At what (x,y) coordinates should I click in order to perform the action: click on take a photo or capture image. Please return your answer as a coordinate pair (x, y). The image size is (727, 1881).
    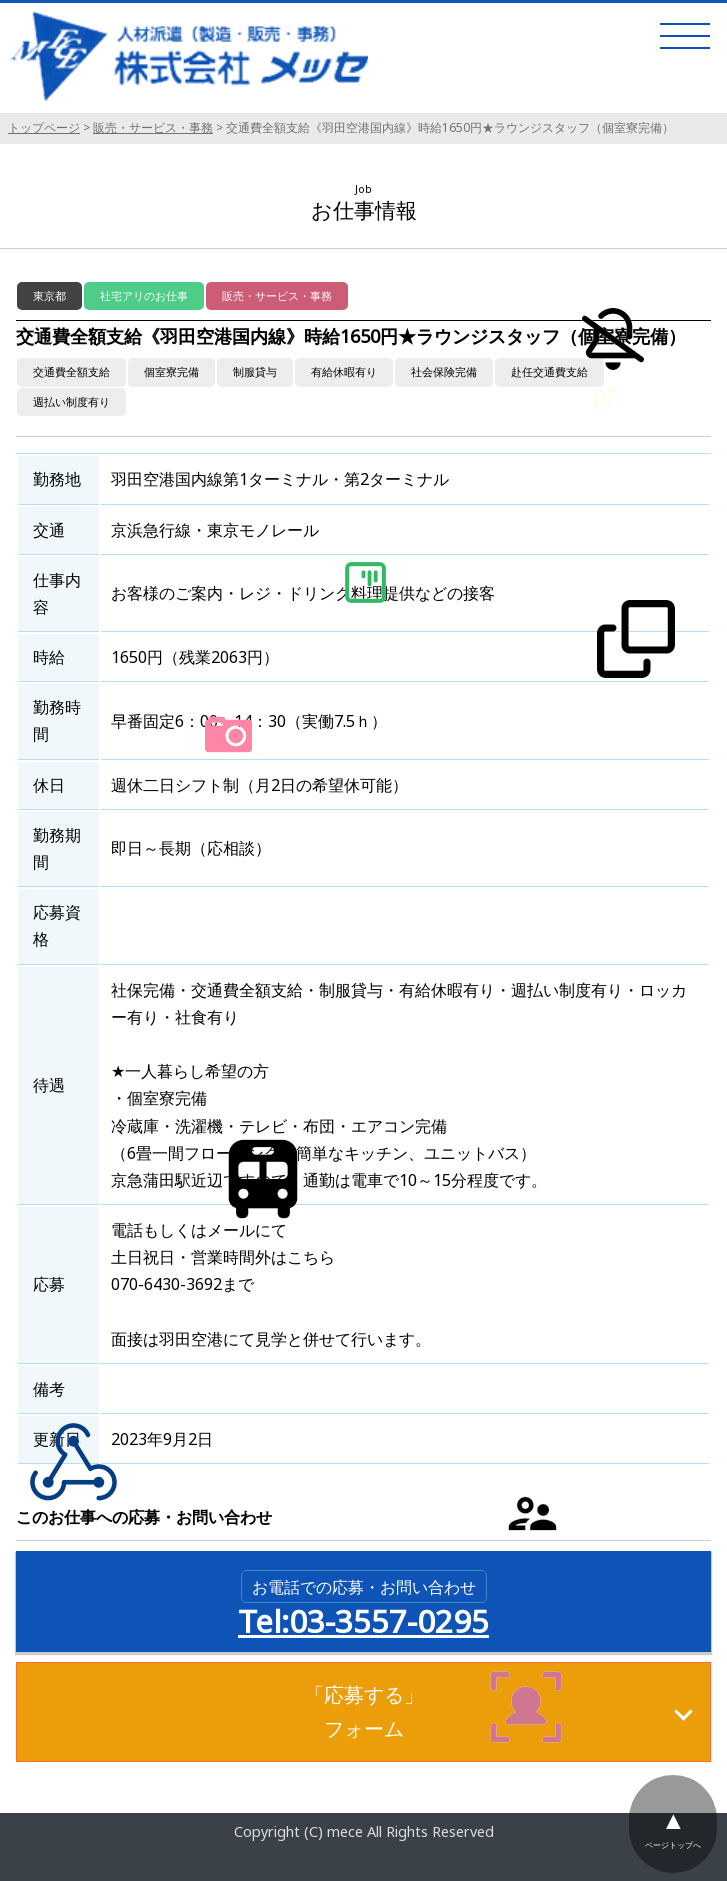
    Looking at the image, I should click on (228, 734).